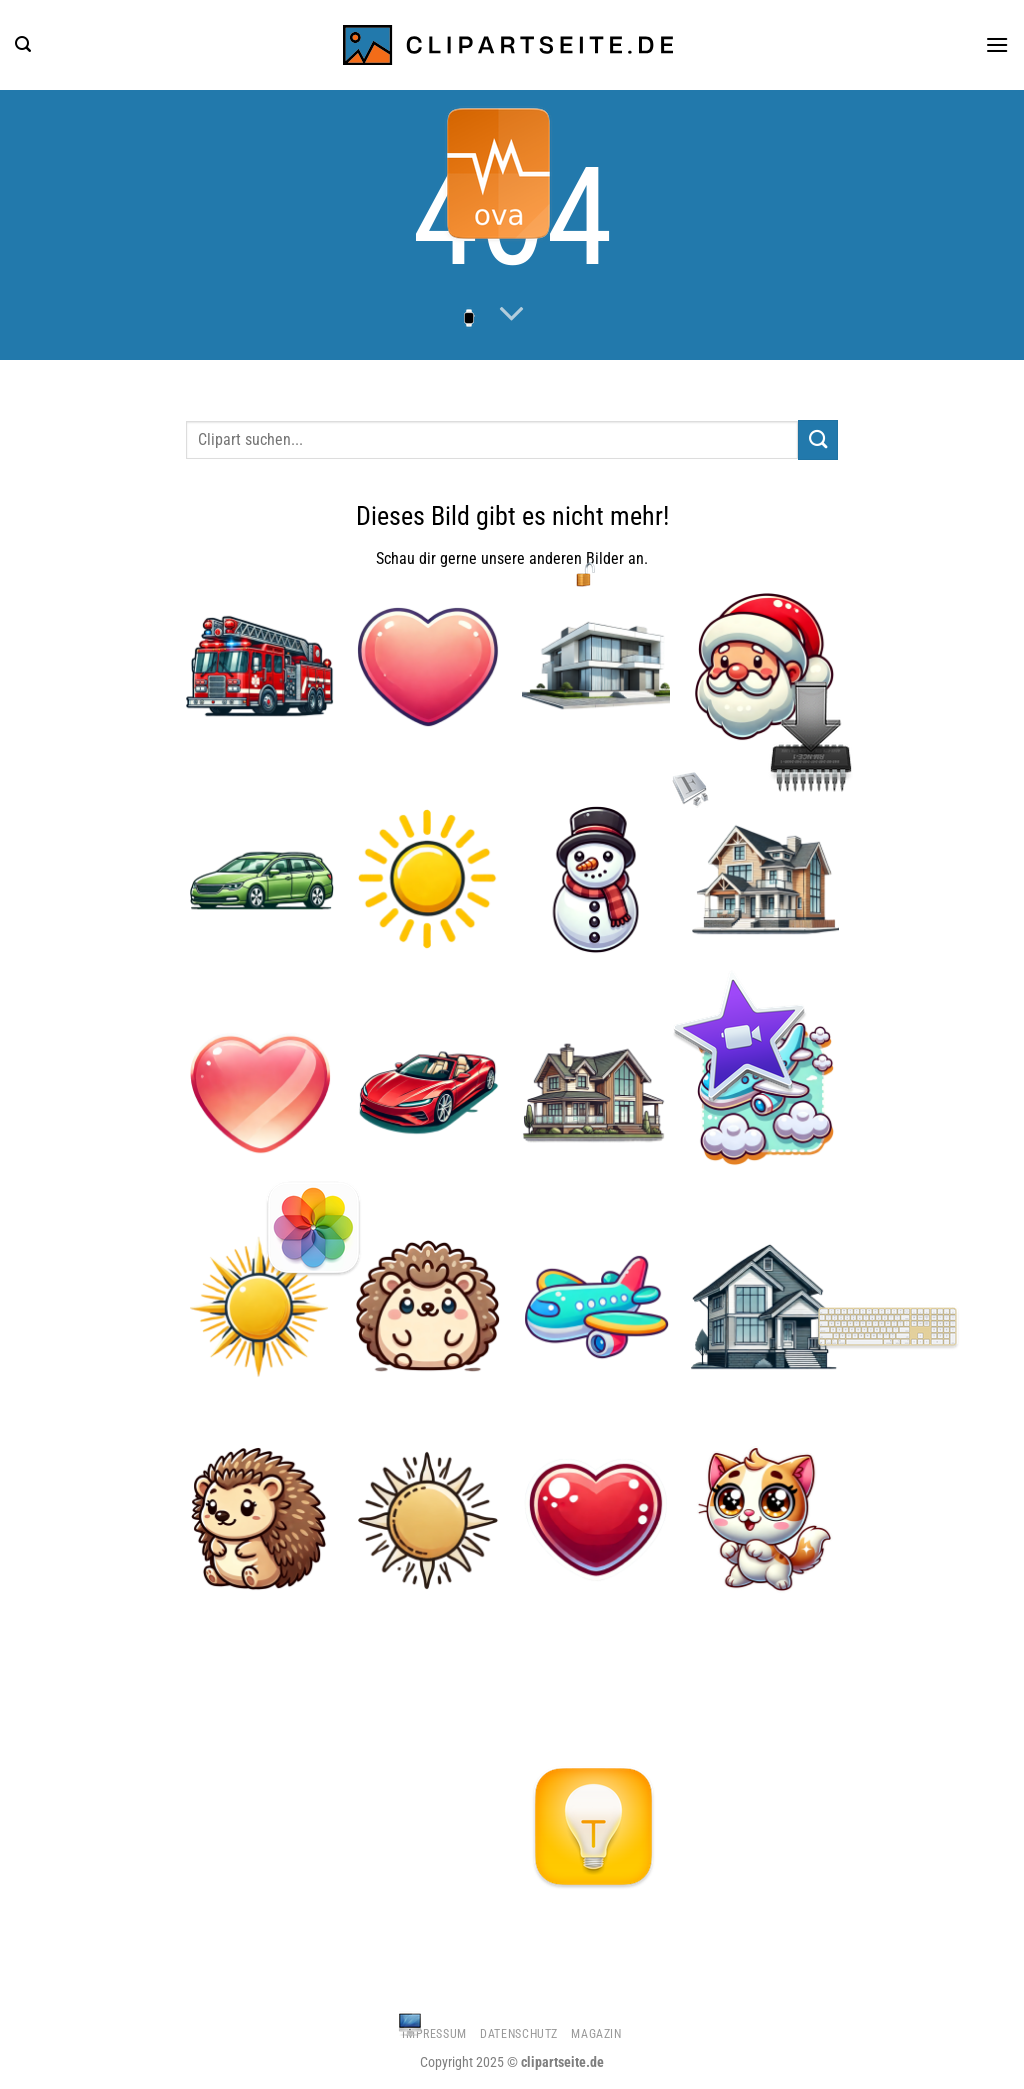 The image size is (1024, 2089). Describe the element at coordinates (739, 1038) in the screenshot. I see `open iMovie video editing application` at that location.